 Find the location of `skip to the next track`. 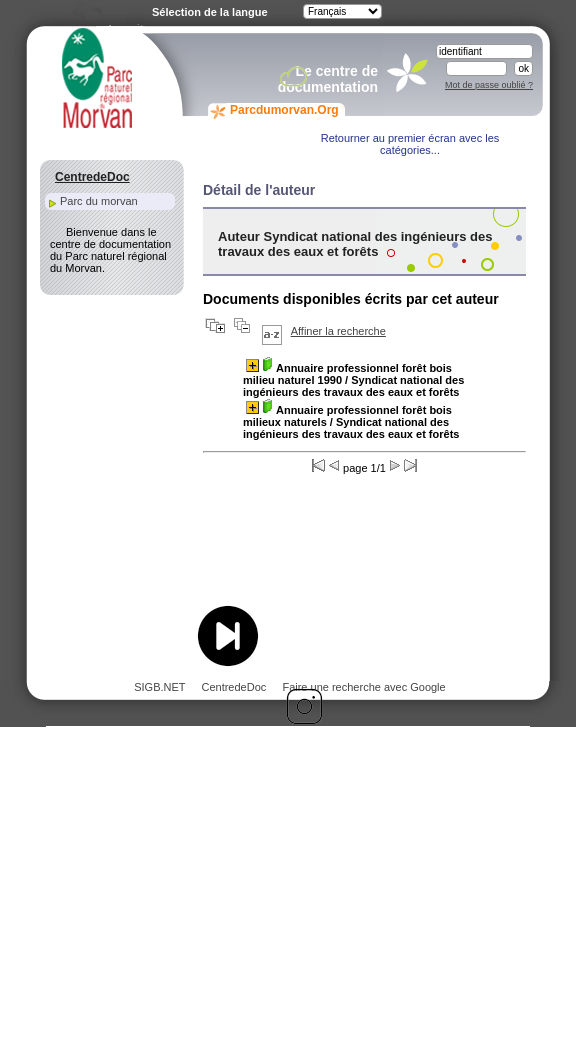

skip to the next track is located at coordinates (228, 636).